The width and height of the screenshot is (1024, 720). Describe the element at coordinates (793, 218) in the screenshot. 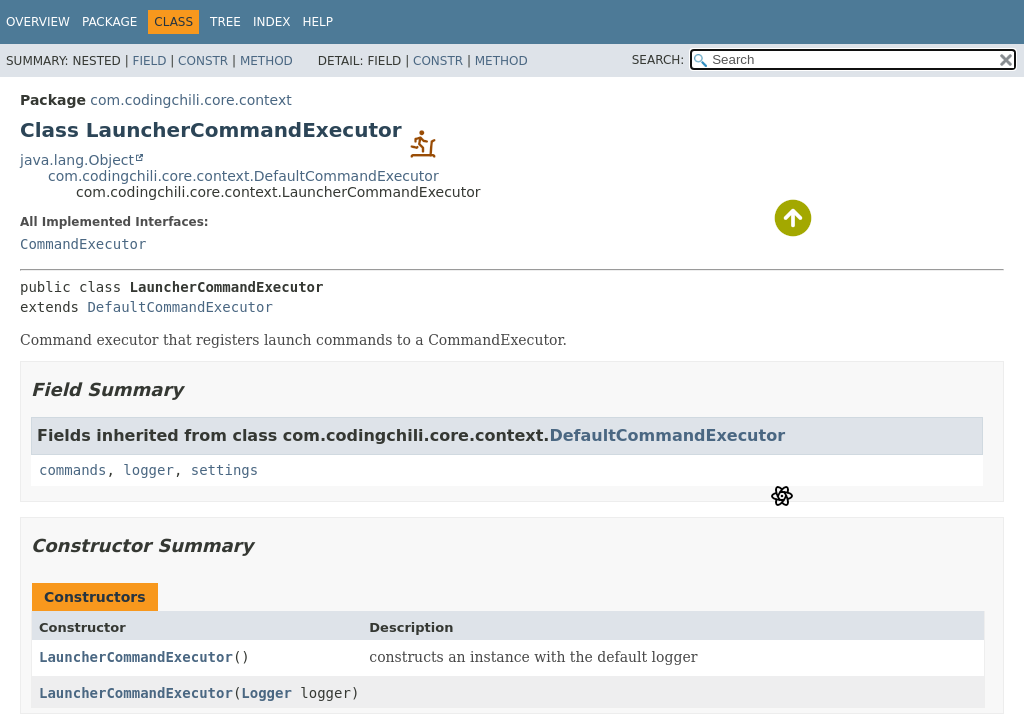

I see `upload a file or content` at that location.